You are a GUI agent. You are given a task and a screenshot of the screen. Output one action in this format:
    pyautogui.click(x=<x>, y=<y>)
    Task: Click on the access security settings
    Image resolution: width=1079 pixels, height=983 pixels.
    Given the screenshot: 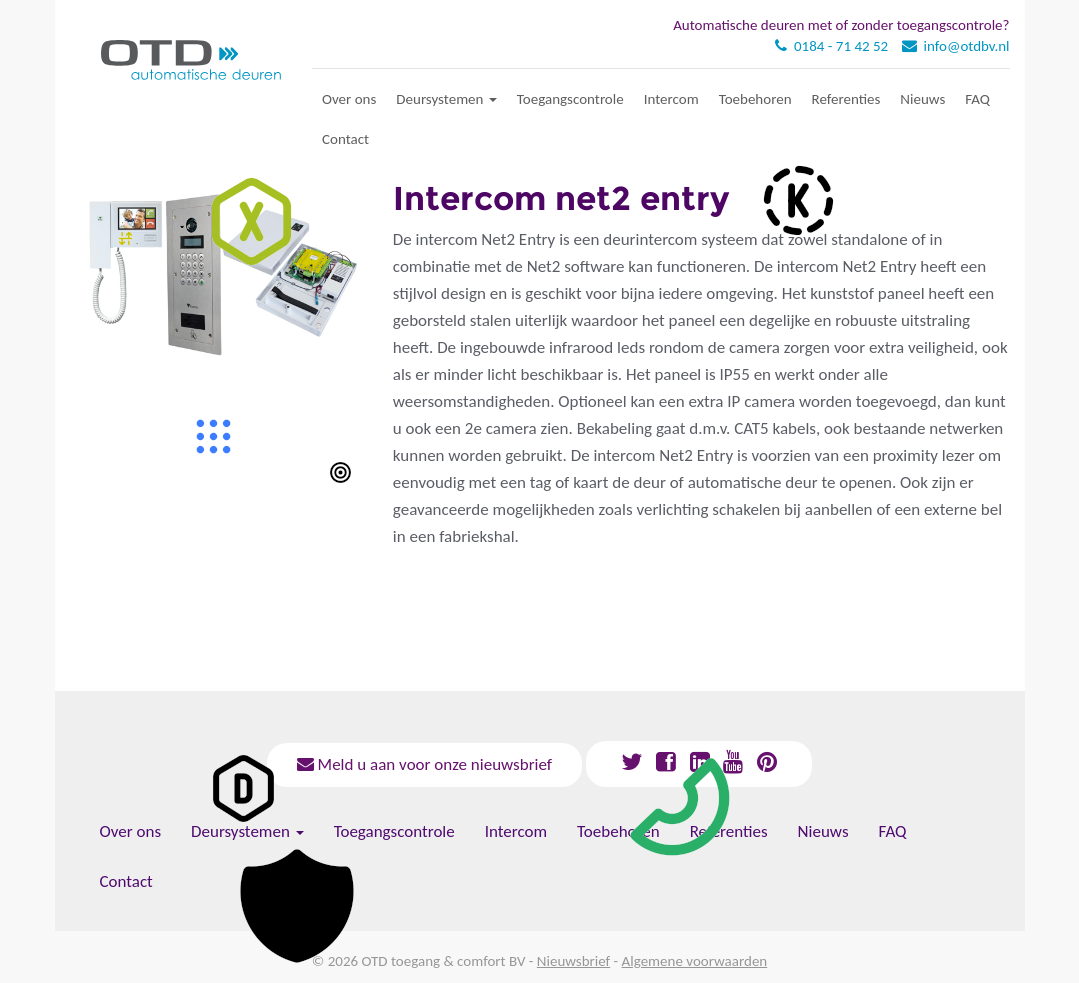 What is the action you would take?
    pyautogui.click(x=297, y=906)
    